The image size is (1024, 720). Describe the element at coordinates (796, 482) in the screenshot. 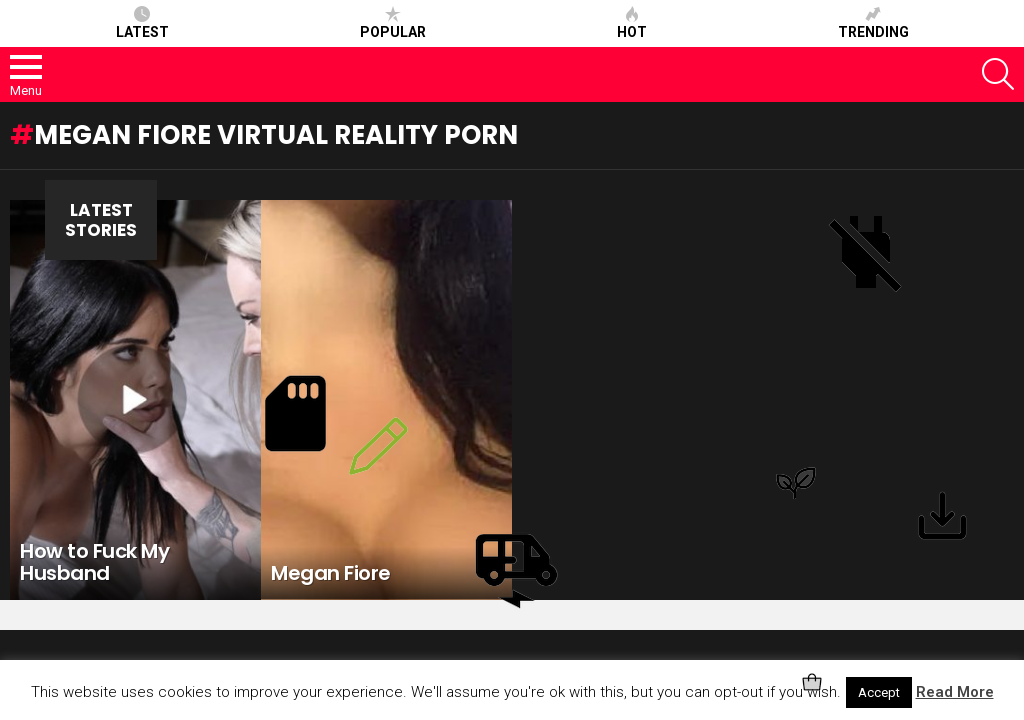

I see `view plant care or gardening features` at that location.